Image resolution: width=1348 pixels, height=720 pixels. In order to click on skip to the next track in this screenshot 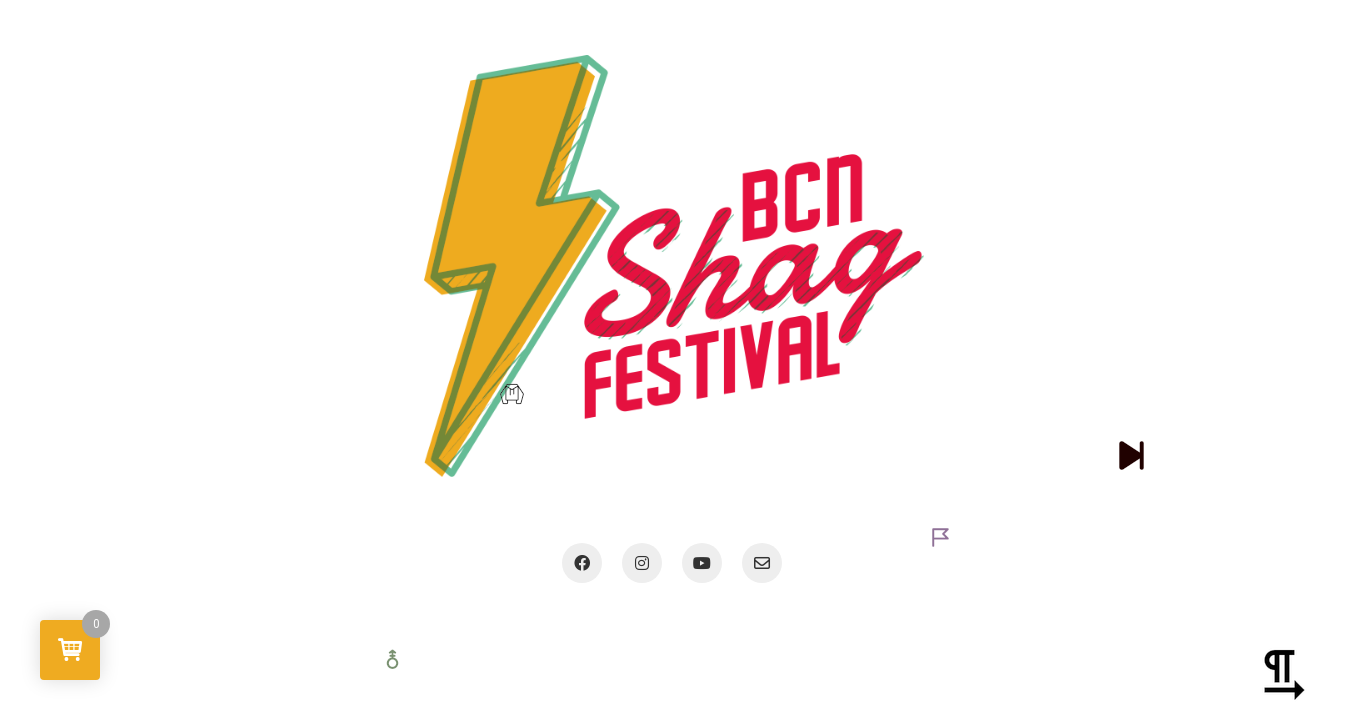, I will do `click(1131, 455)`.